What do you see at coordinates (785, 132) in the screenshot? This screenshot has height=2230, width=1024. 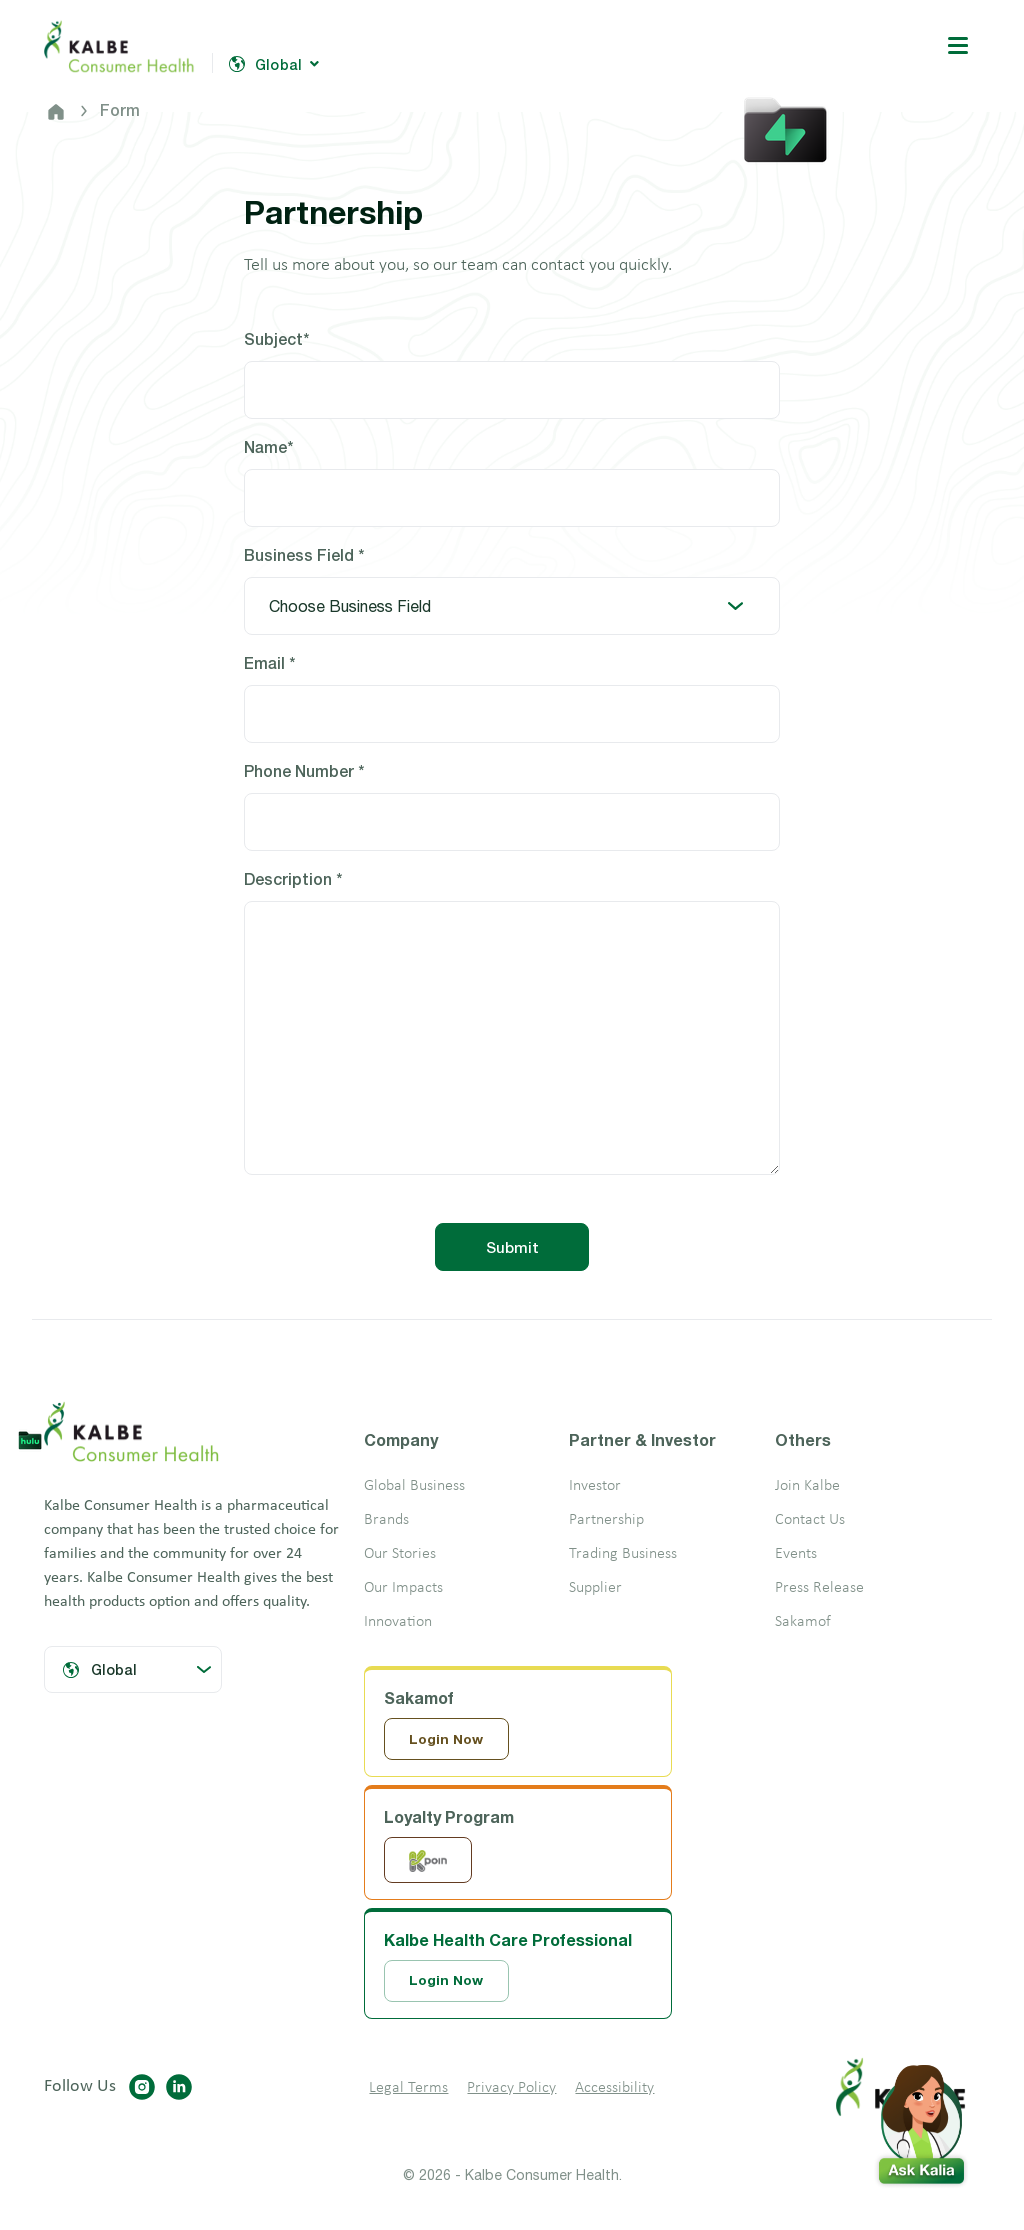 I see `open supabase project folder` at bounding box center [785, 132].